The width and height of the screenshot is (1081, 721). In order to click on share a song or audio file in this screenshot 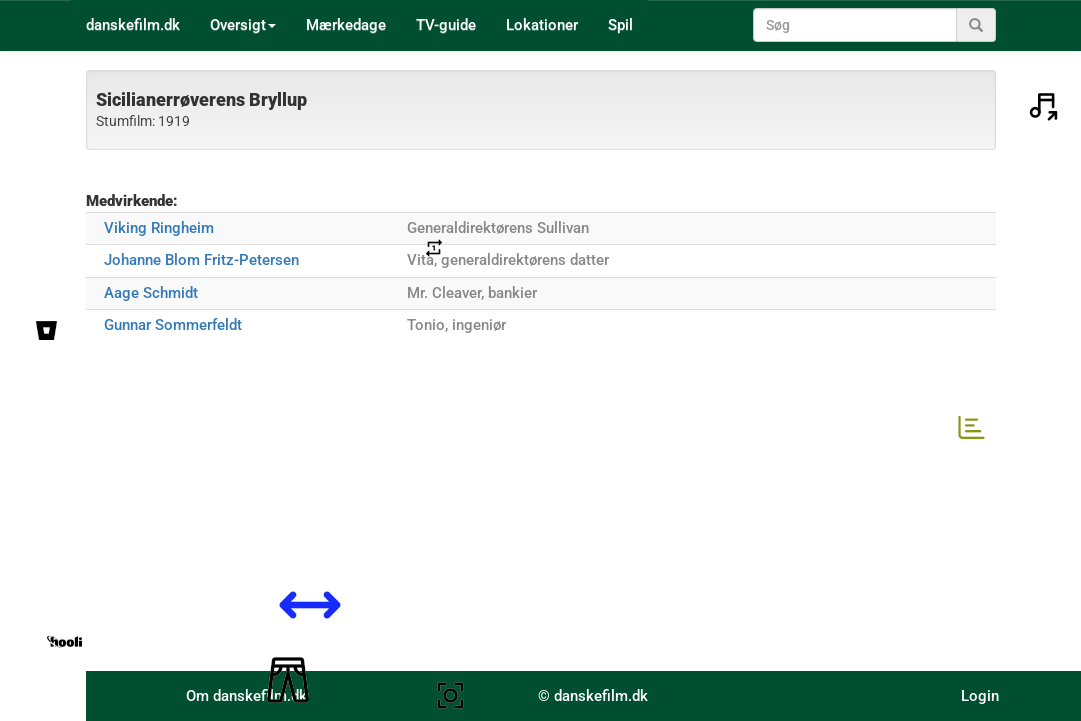, I will do `click(1043, 105)`.